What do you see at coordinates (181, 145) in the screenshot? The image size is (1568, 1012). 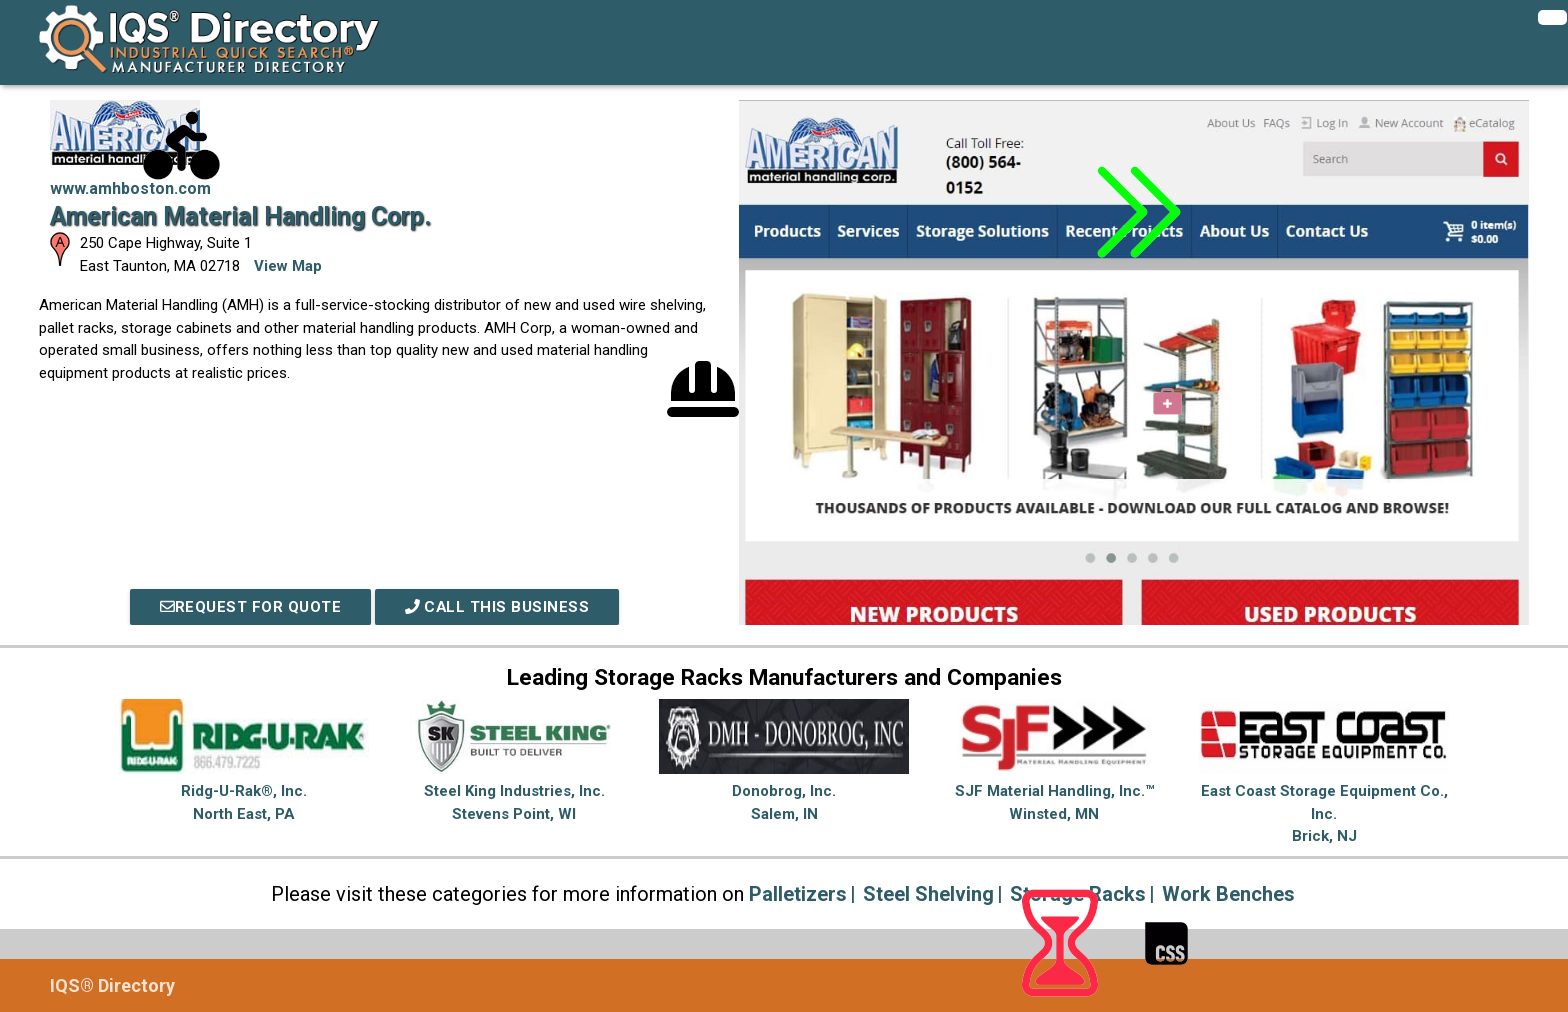 I see `access cycling or bike route options` at bounding box center [181, 145].